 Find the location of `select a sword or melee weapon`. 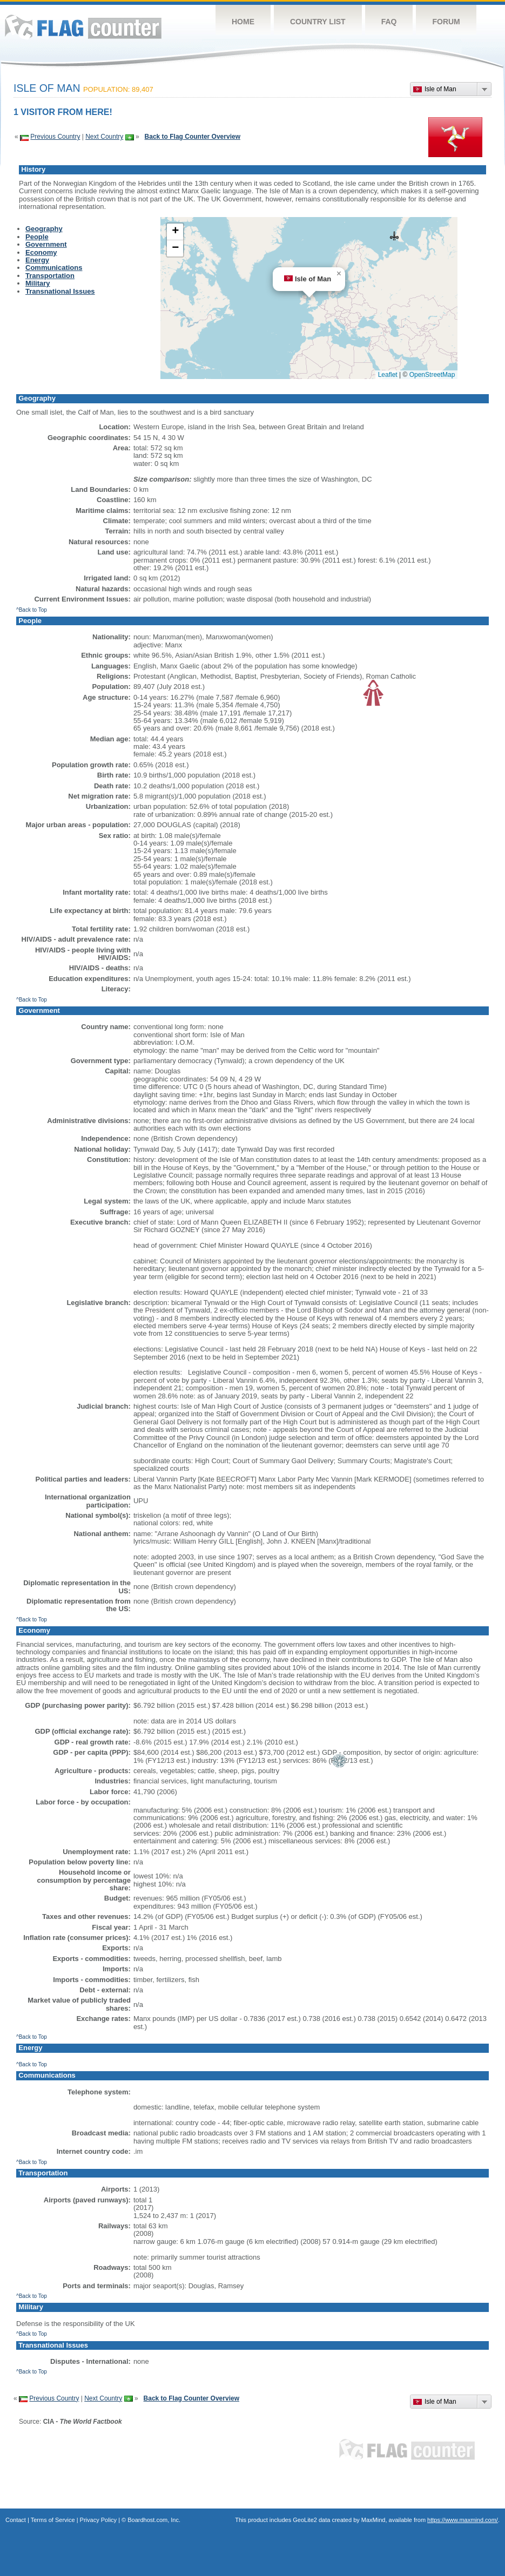

select a sword or melee weapon is located at coordinates (394, 236).